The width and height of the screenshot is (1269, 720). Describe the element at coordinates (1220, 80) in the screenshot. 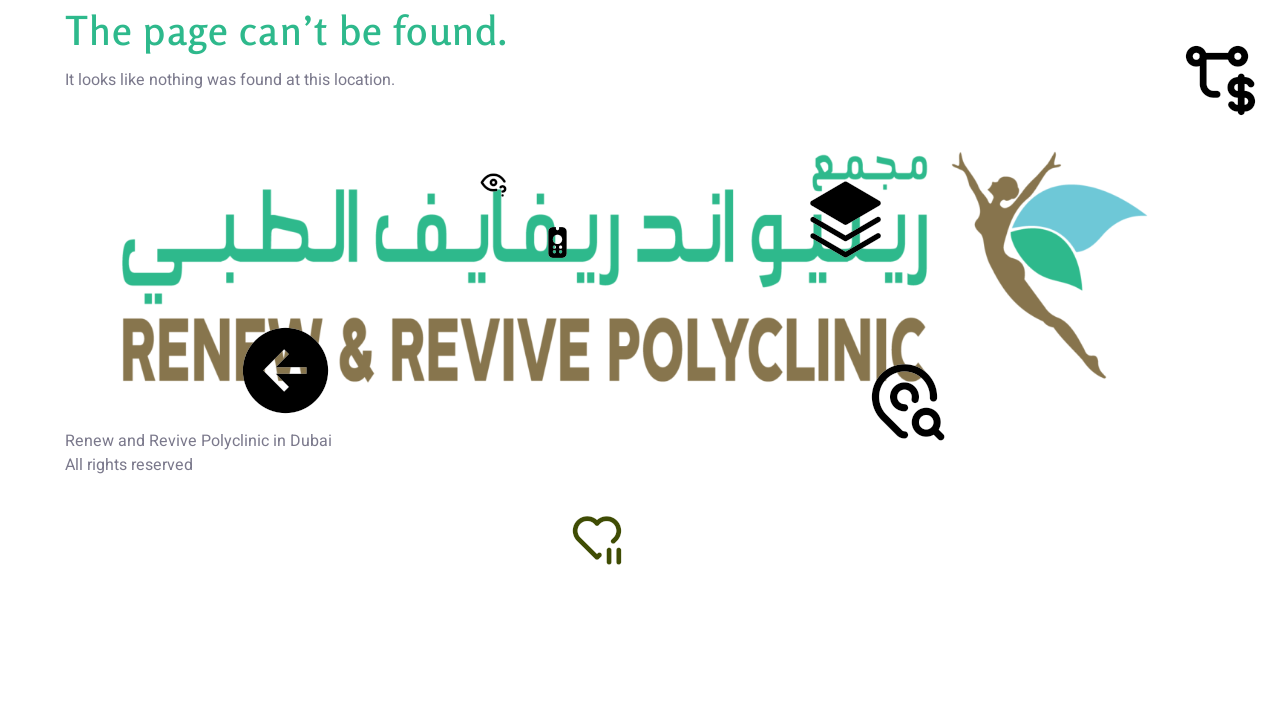

I see `view transaction history` at that location.